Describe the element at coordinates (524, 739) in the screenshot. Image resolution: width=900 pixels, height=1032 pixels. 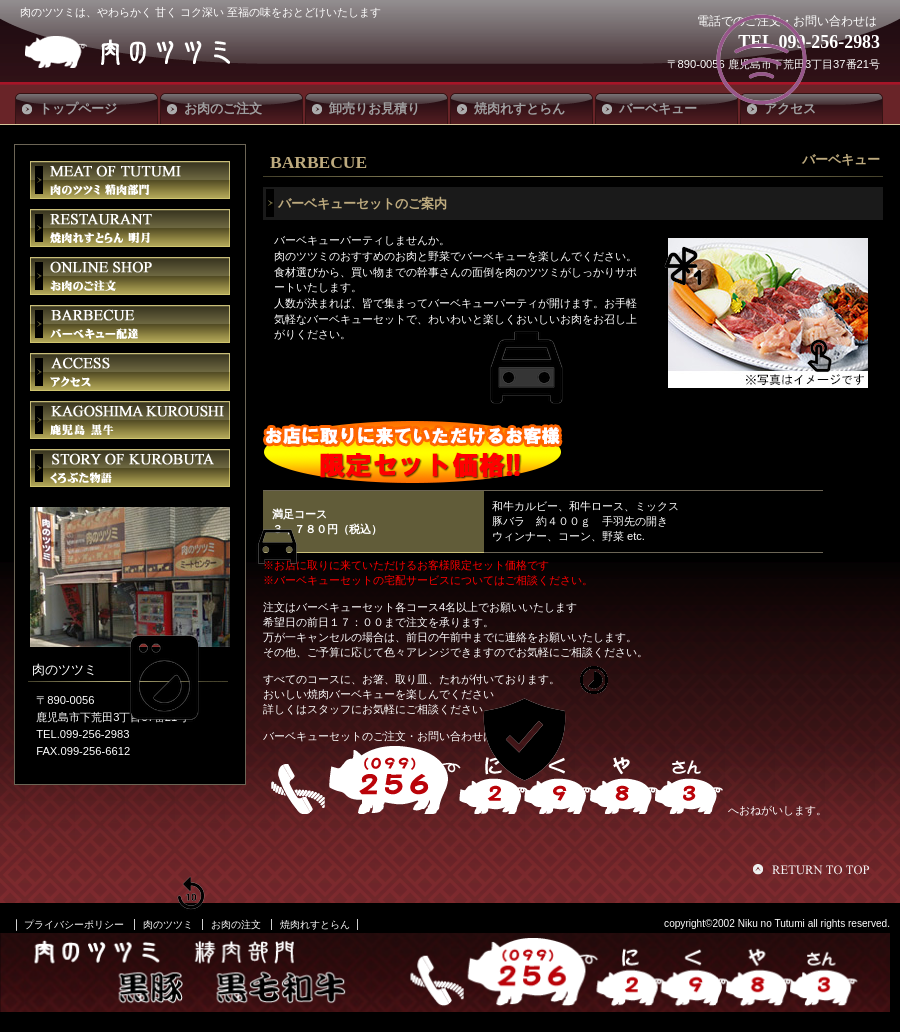
I see `indicates security verification complete` at that location.